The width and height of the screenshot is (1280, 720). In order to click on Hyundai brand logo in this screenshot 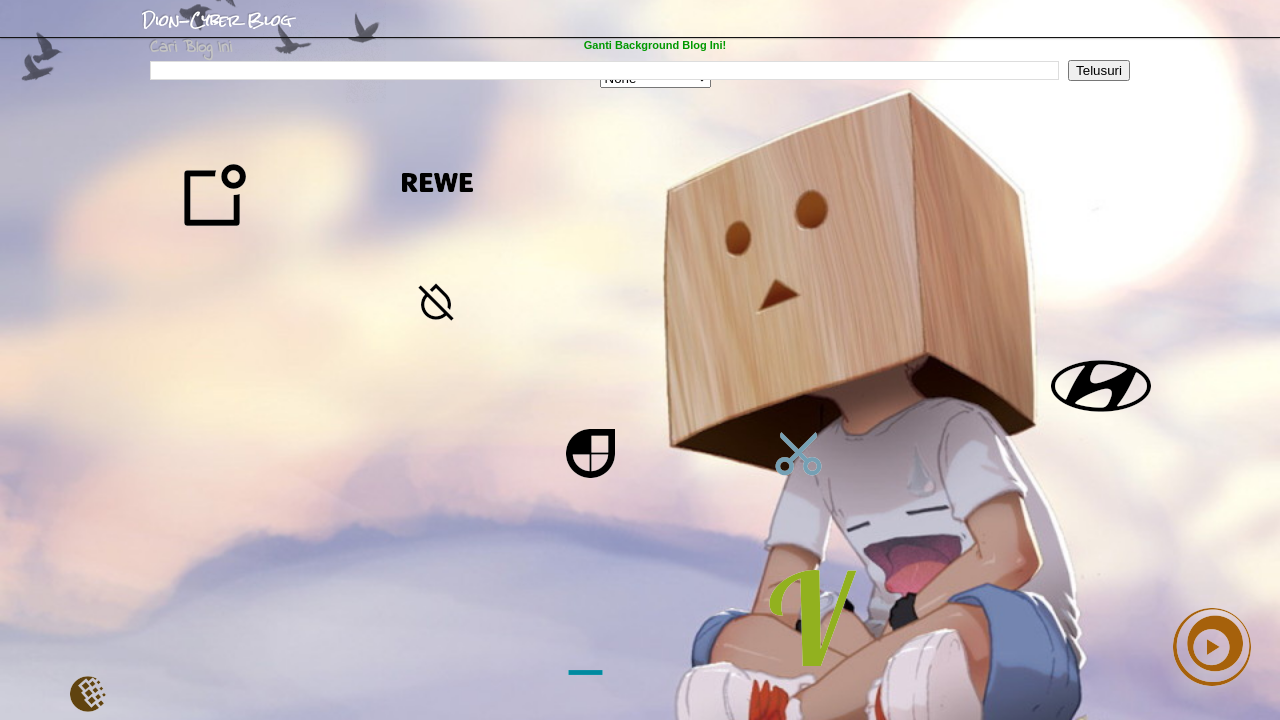, I will do `click(1101, 386)`.